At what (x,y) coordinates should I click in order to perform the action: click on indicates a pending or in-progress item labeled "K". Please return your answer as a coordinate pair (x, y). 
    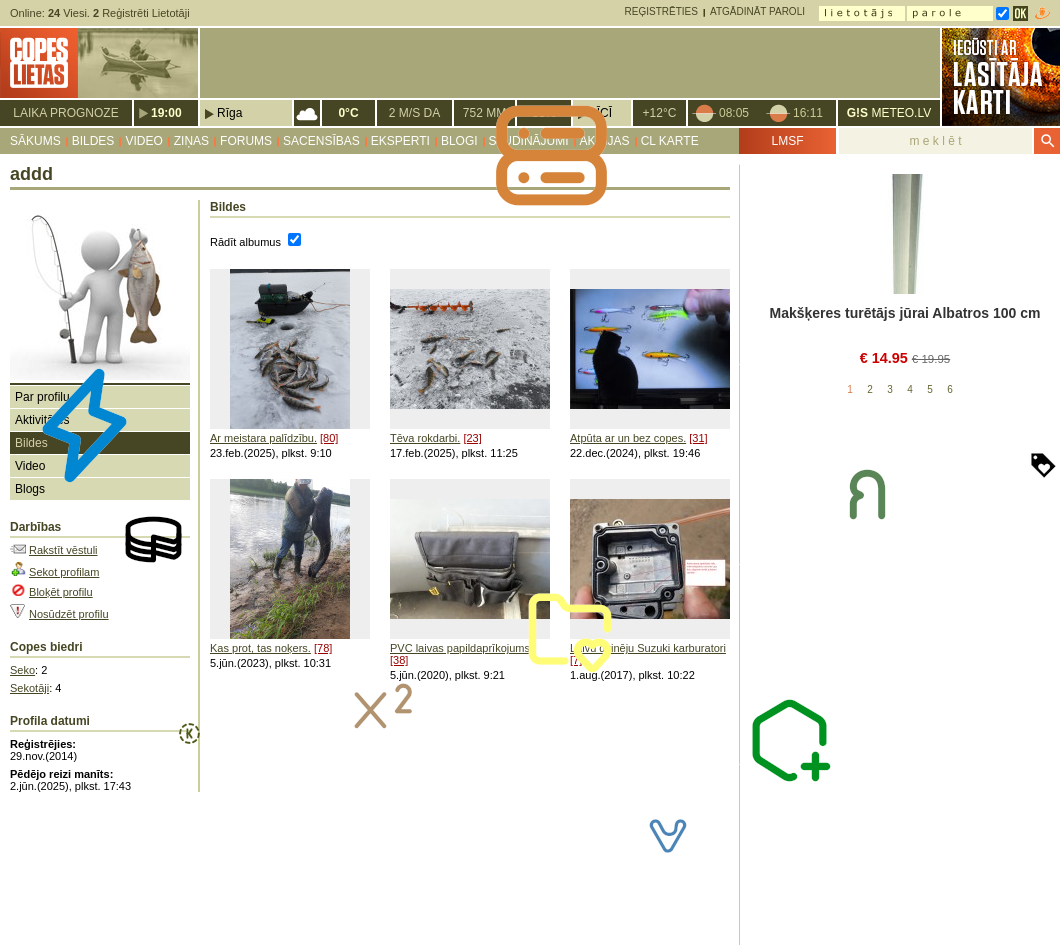
    Looking at the image, I should click on (189, 733).